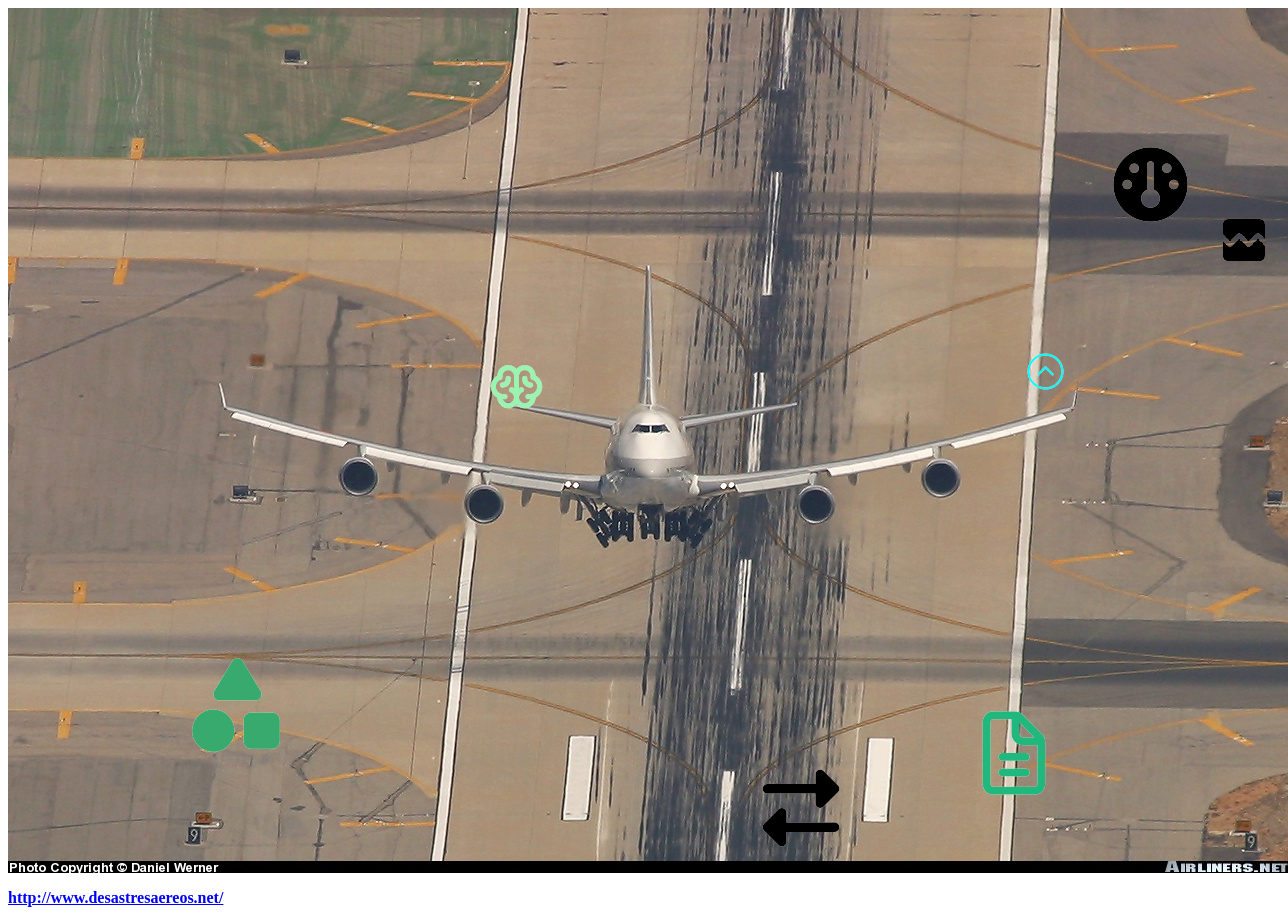 This screenshot has height=923, width=1288. Describe the element at coordinates (1014, 753) in the screenshot. I see `view document details` at that location.